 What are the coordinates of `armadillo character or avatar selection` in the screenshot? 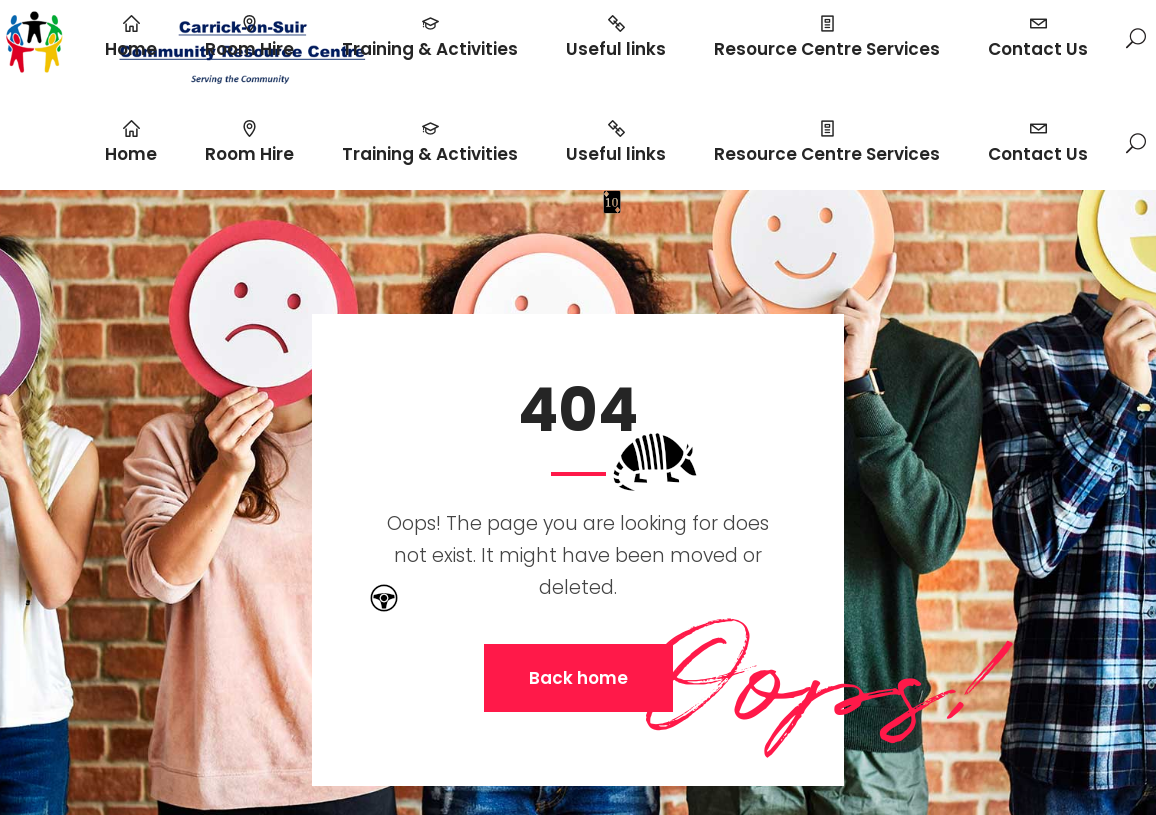 It's located at (655, 462).